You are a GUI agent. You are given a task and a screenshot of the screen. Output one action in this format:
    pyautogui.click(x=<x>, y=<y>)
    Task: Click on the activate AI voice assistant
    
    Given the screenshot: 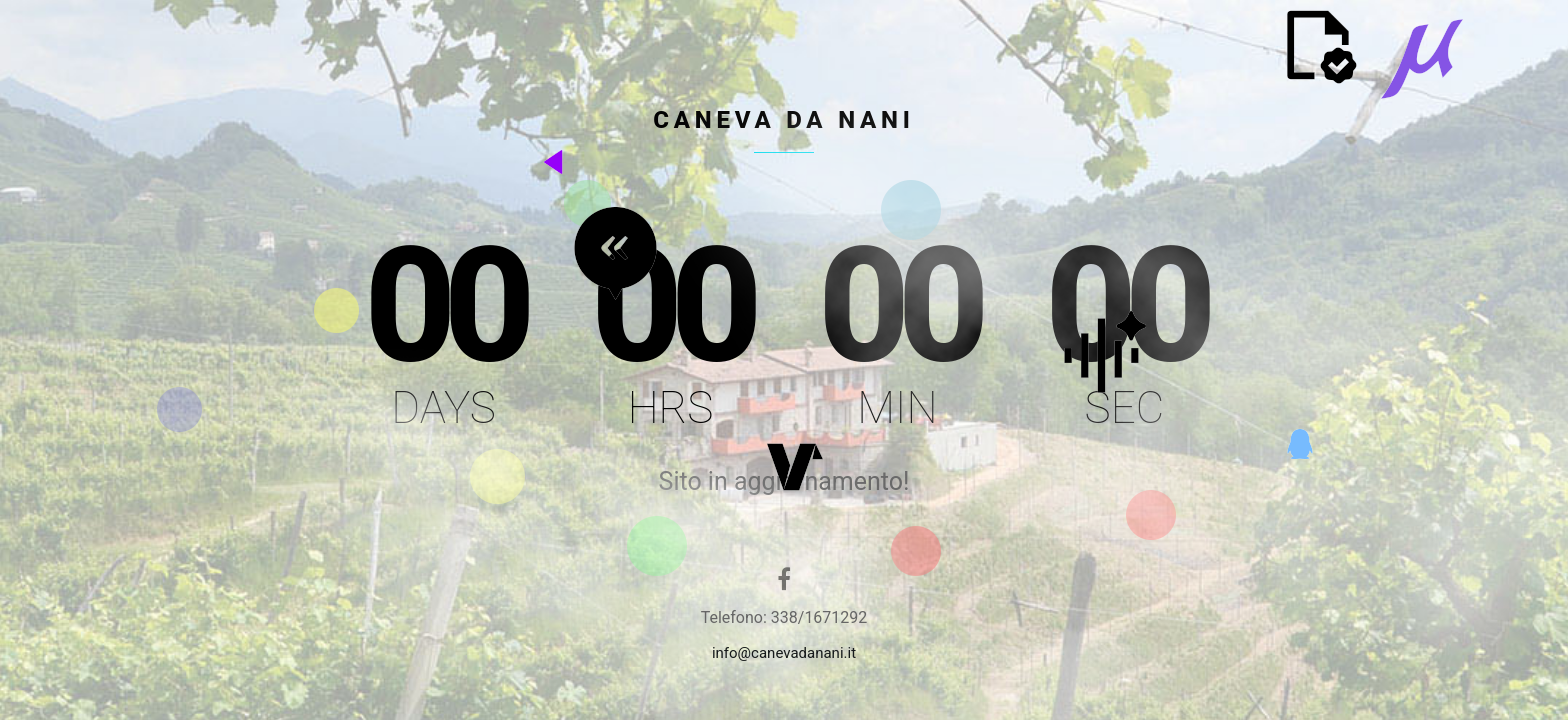 What is the action you would take?
    pyautogui.click(x=1101, y=355)
    